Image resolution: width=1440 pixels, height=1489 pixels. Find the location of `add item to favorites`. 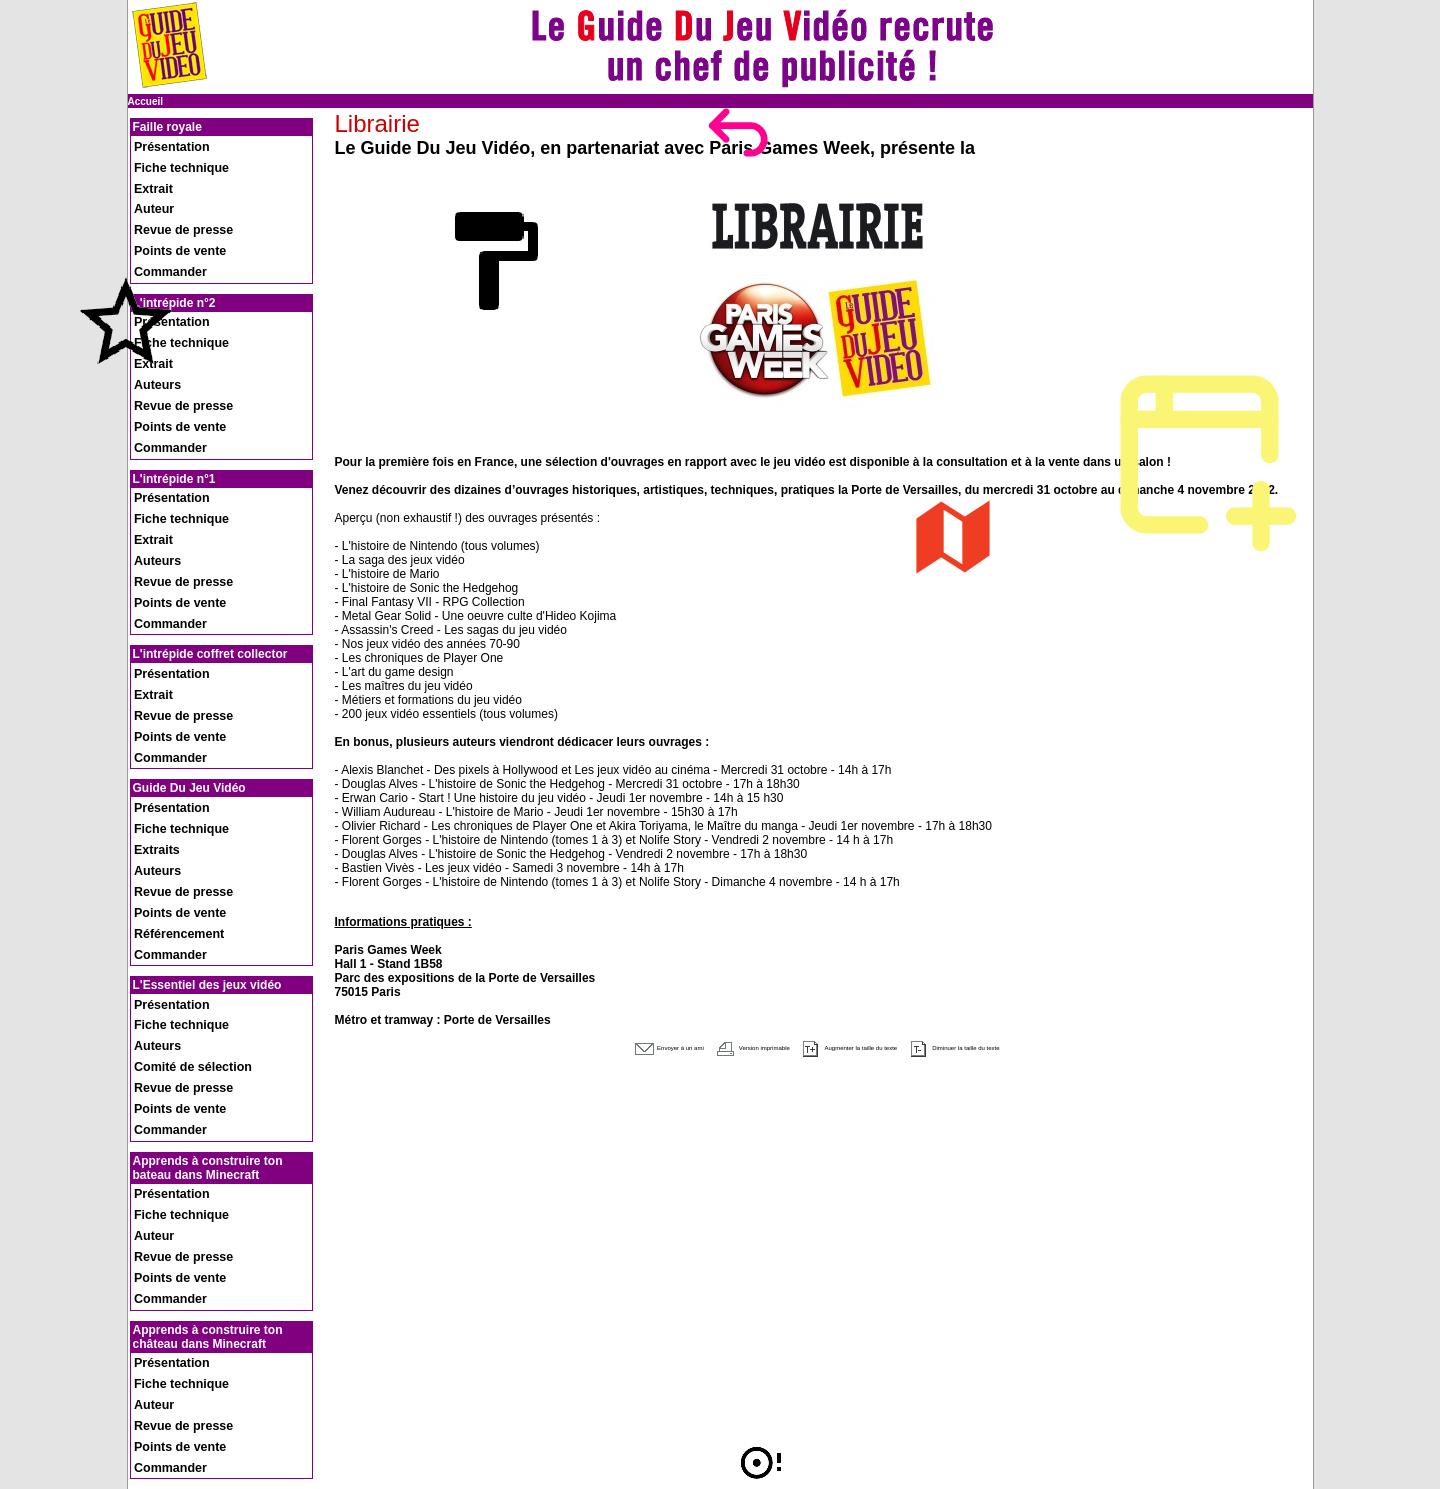

add item to favorites is located at coordinates (126, 323).